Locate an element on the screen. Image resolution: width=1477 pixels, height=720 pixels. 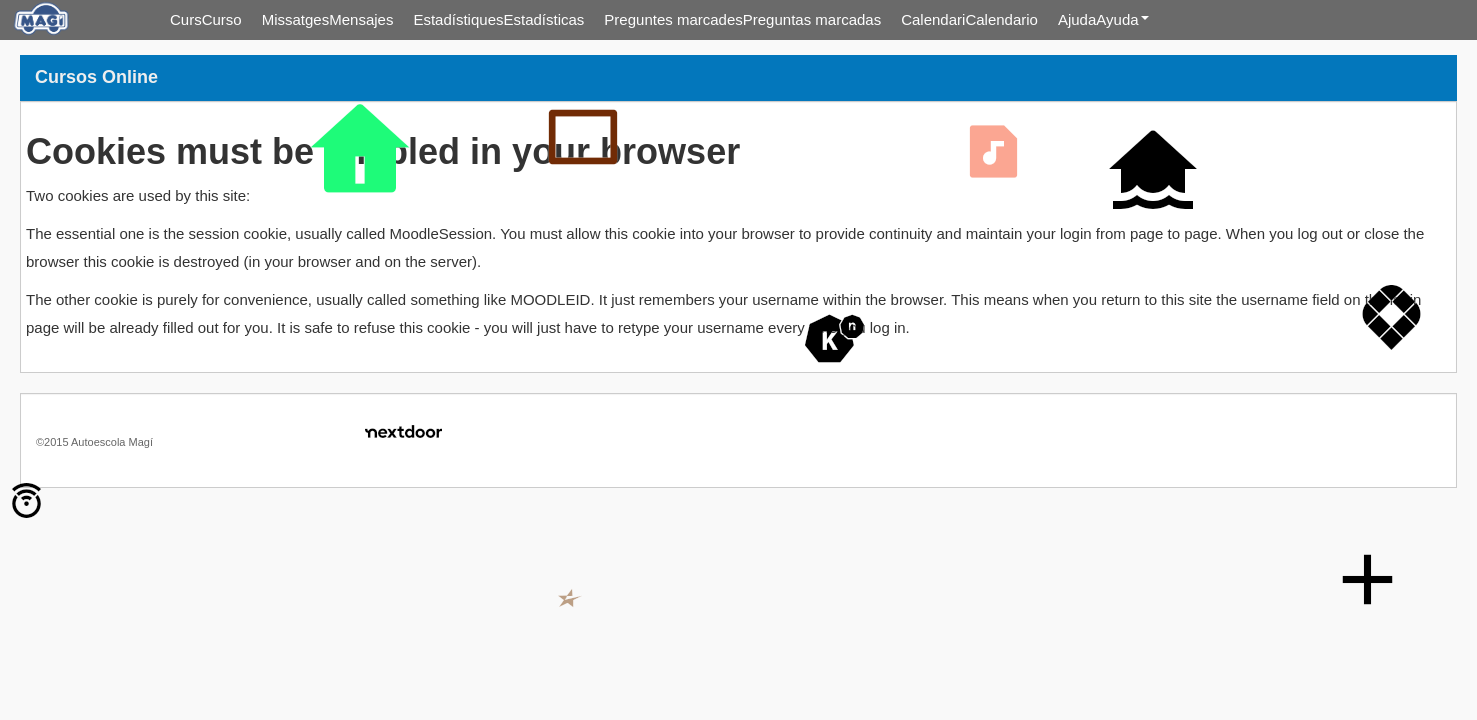
knative serverless platform logo is located at coordinates (834, 338).